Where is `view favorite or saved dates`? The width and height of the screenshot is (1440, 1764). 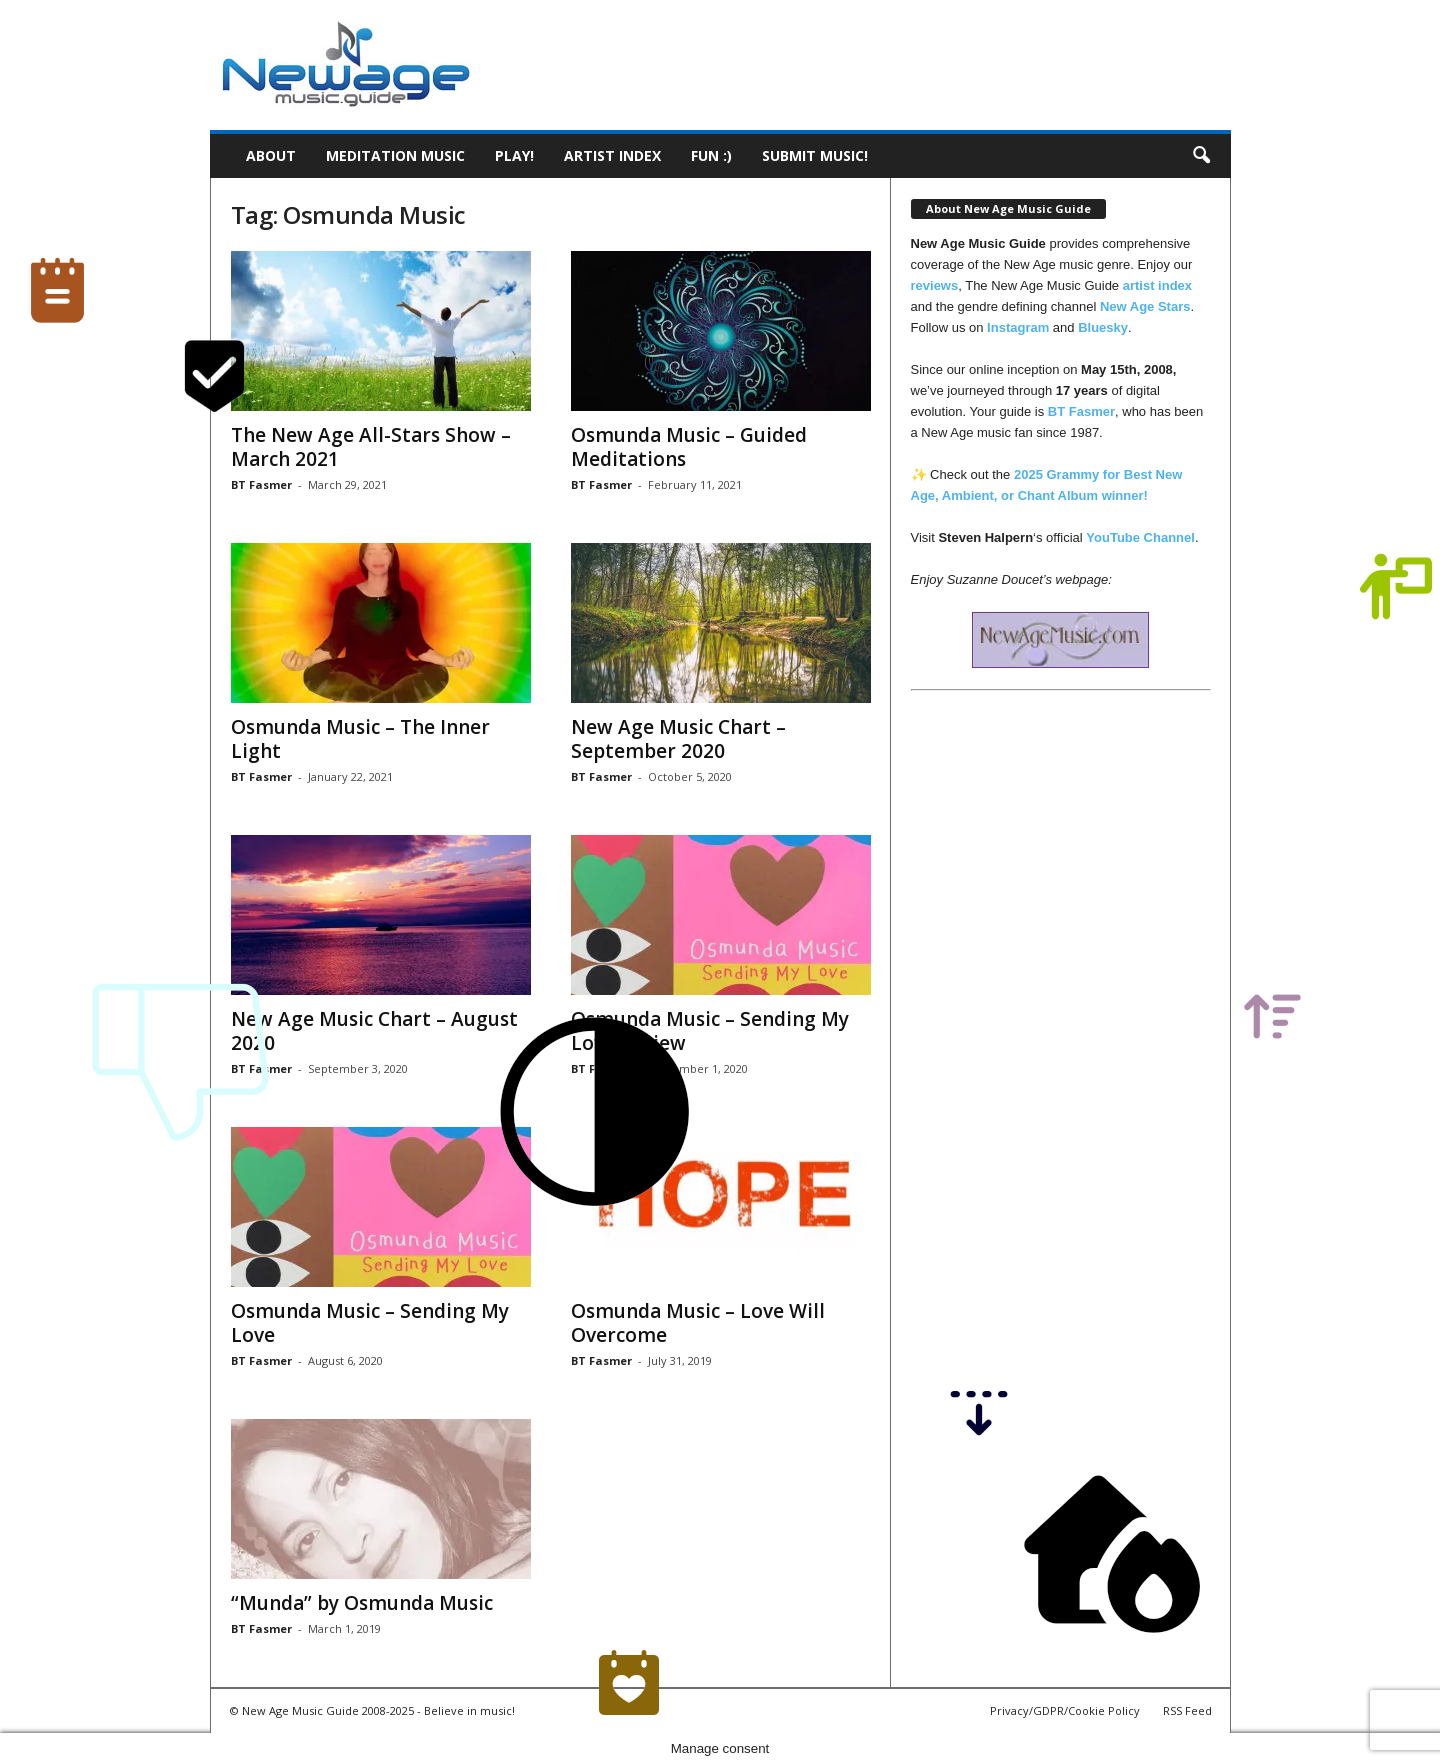
view favorite or saved dates is located at coordinates (629, 1685).